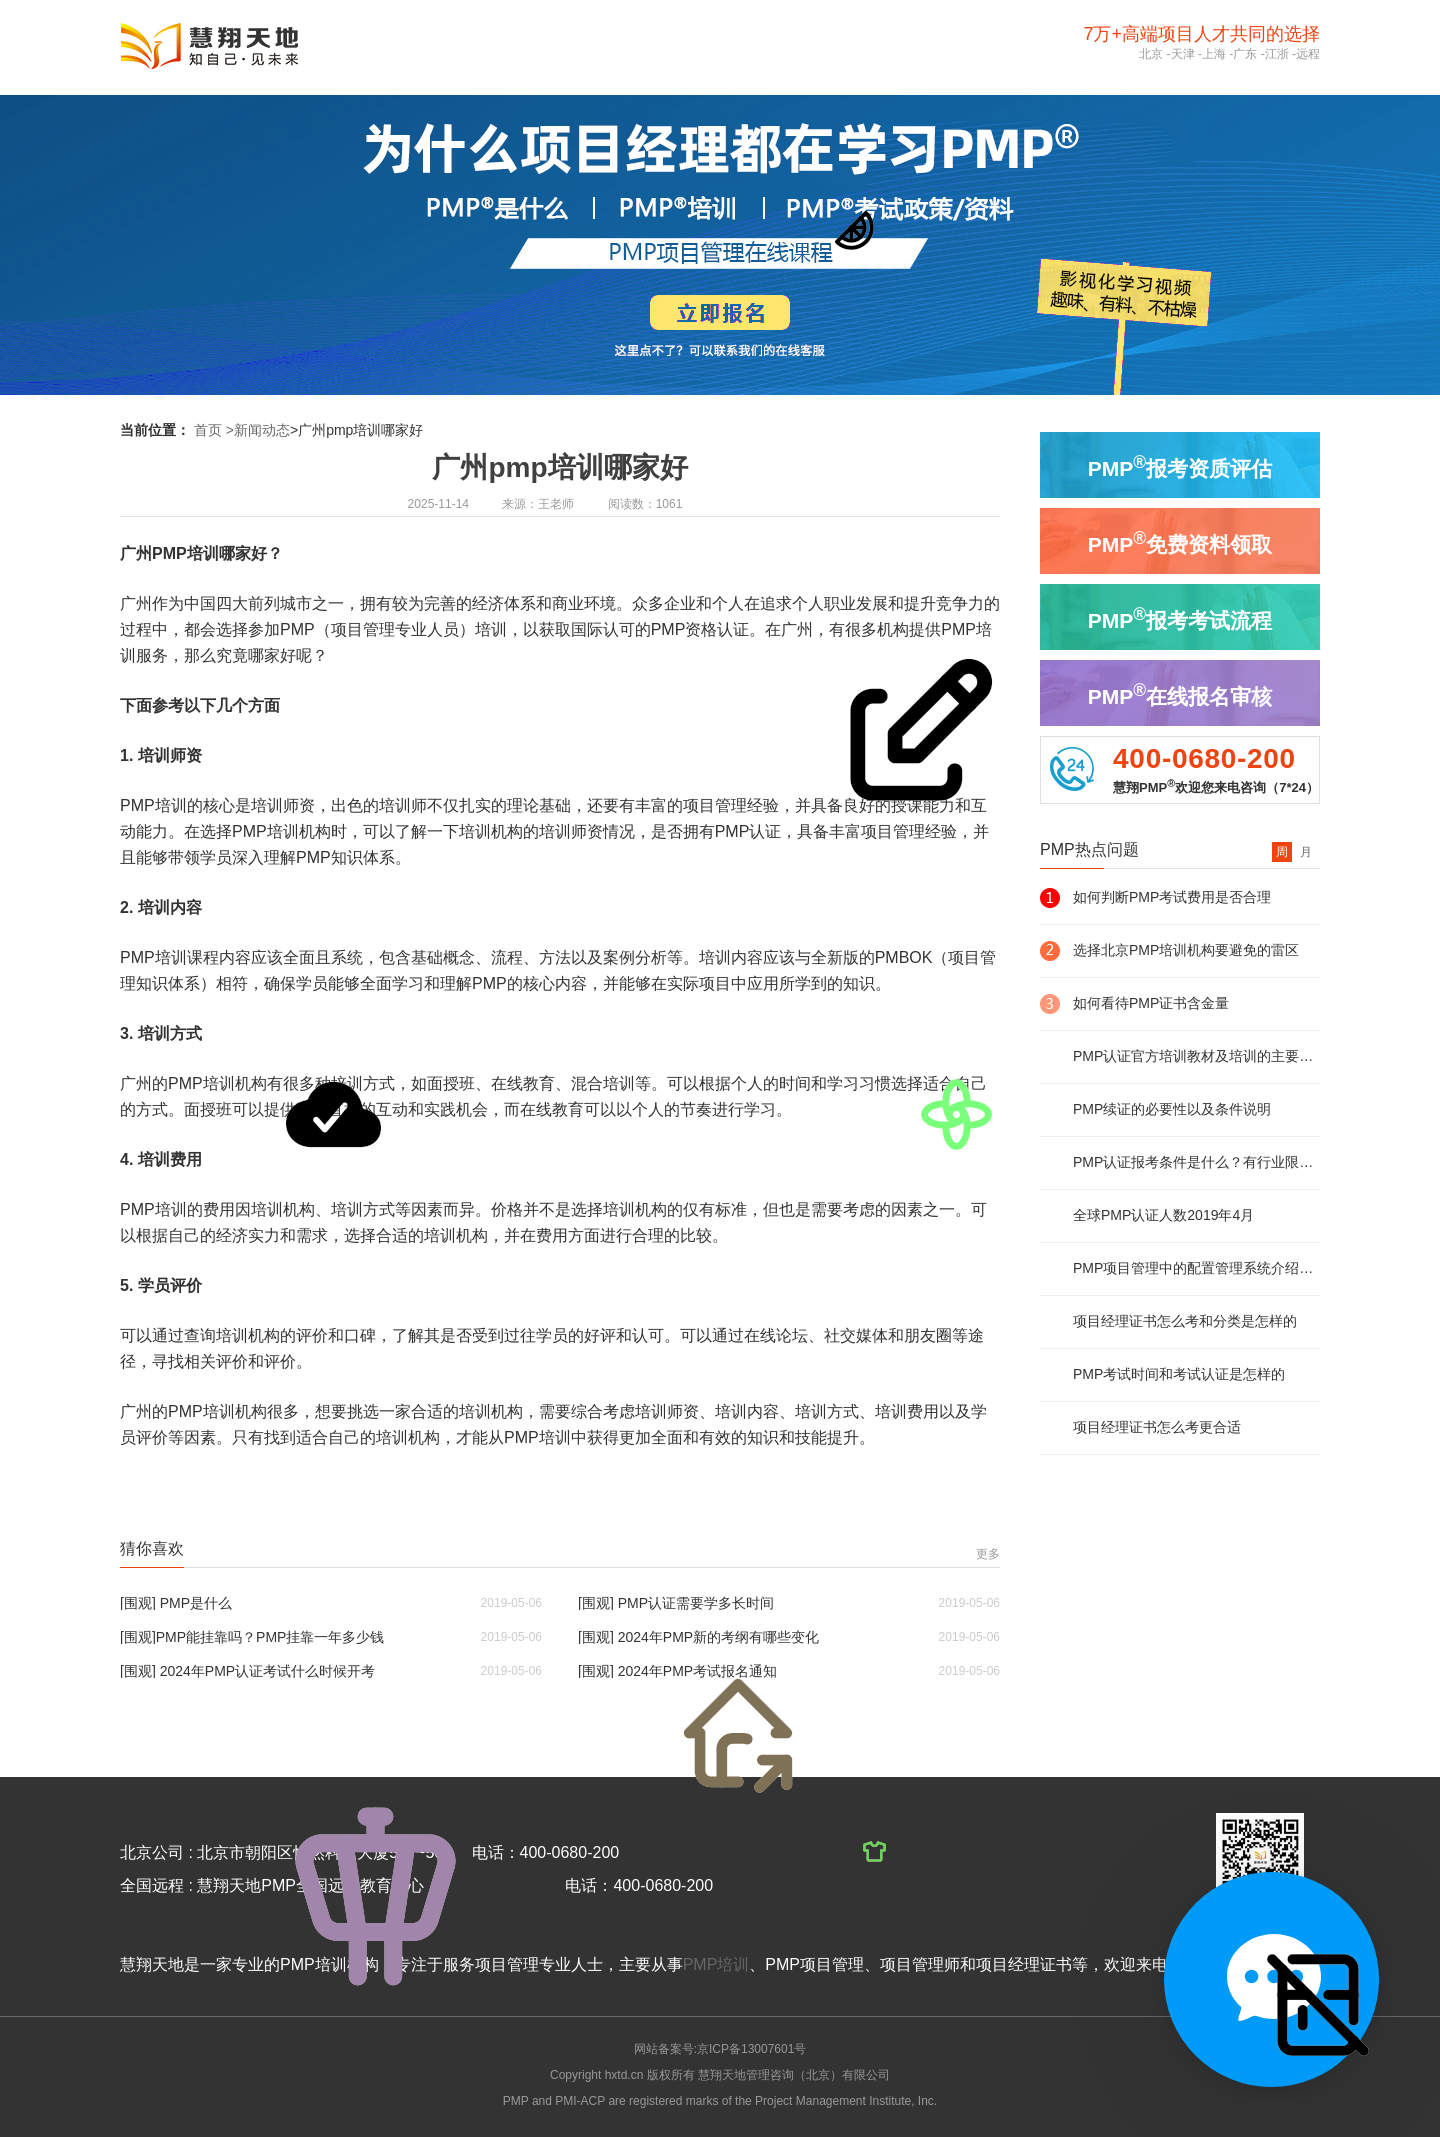 This screenshot has height=2137, width=1440. Describe the element at coordinates (1318, 2005) in the screenshot. I see `refrigerator or cooling feature disabled` at that location.